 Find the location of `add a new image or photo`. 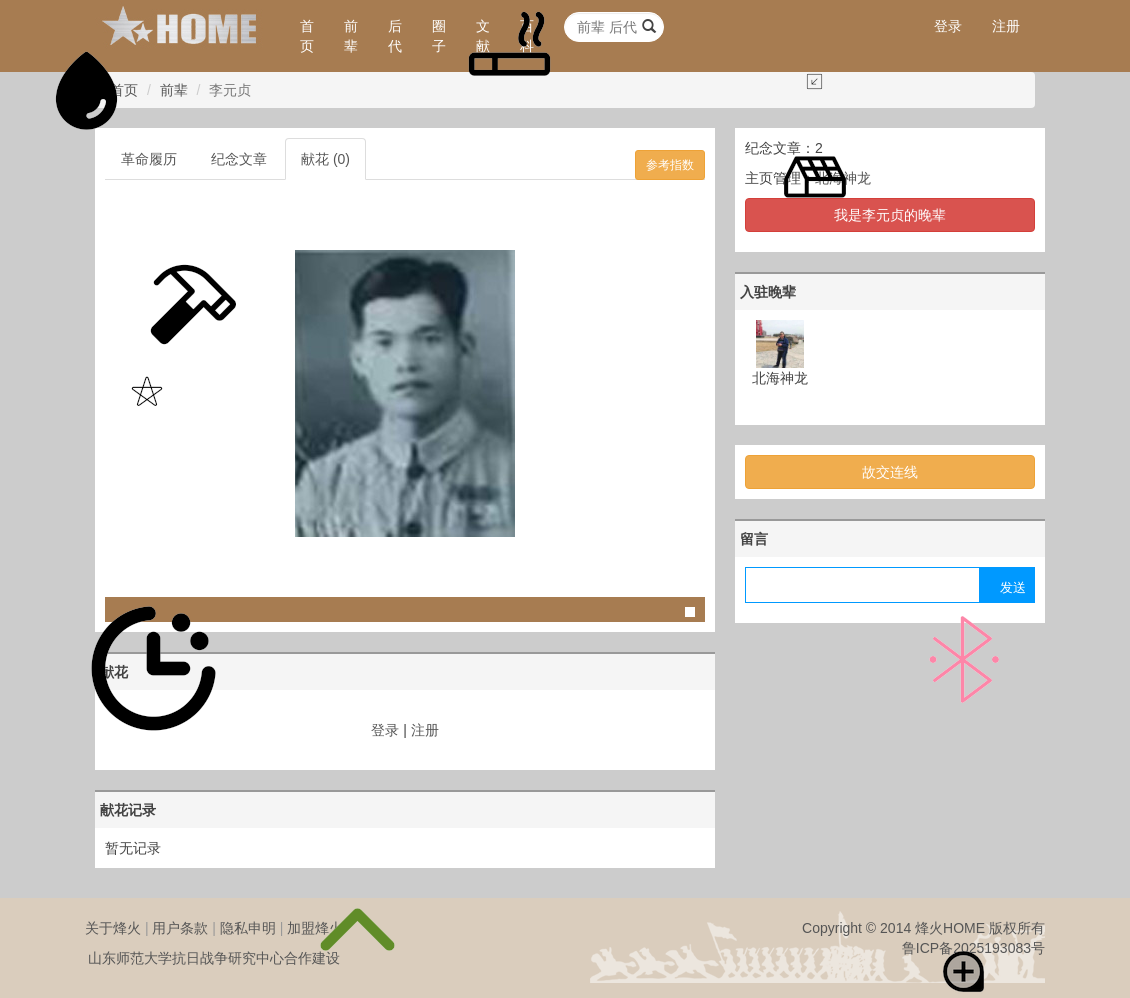

add a new image or photo is located at coordinates (963, 971).